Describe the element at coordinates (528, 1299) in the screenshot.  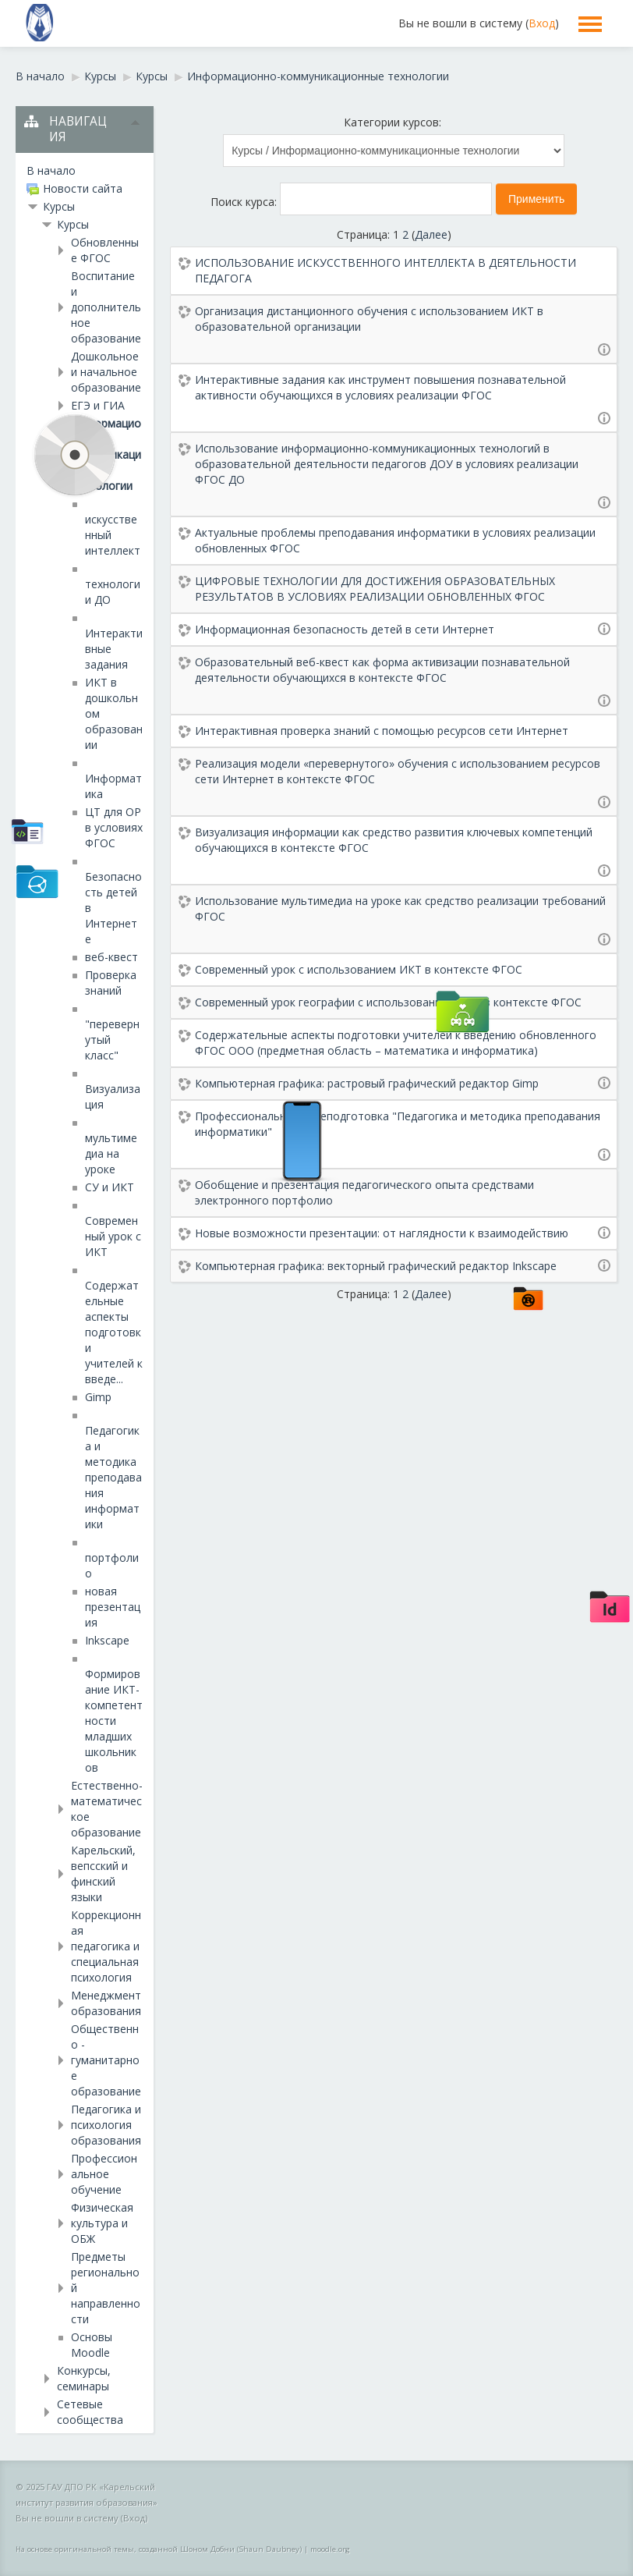
I see `open folder containing rust programming projects` at that location.